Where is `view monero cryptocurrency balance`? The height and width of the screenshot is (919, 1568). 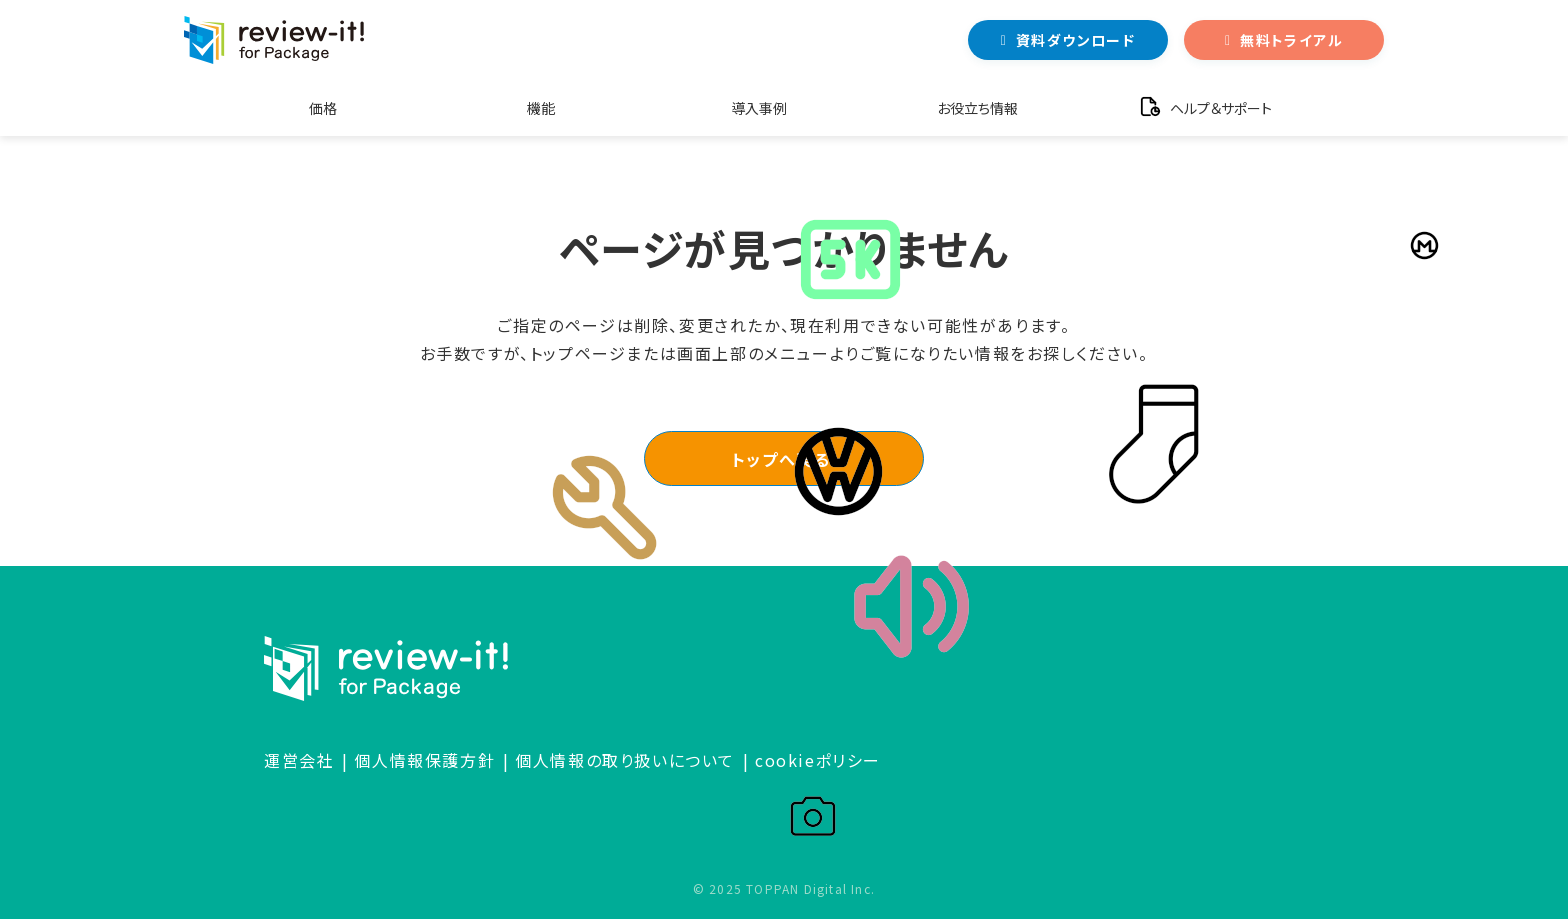
view monero cryptocurrency balance is located at coordinates (1424, 245).